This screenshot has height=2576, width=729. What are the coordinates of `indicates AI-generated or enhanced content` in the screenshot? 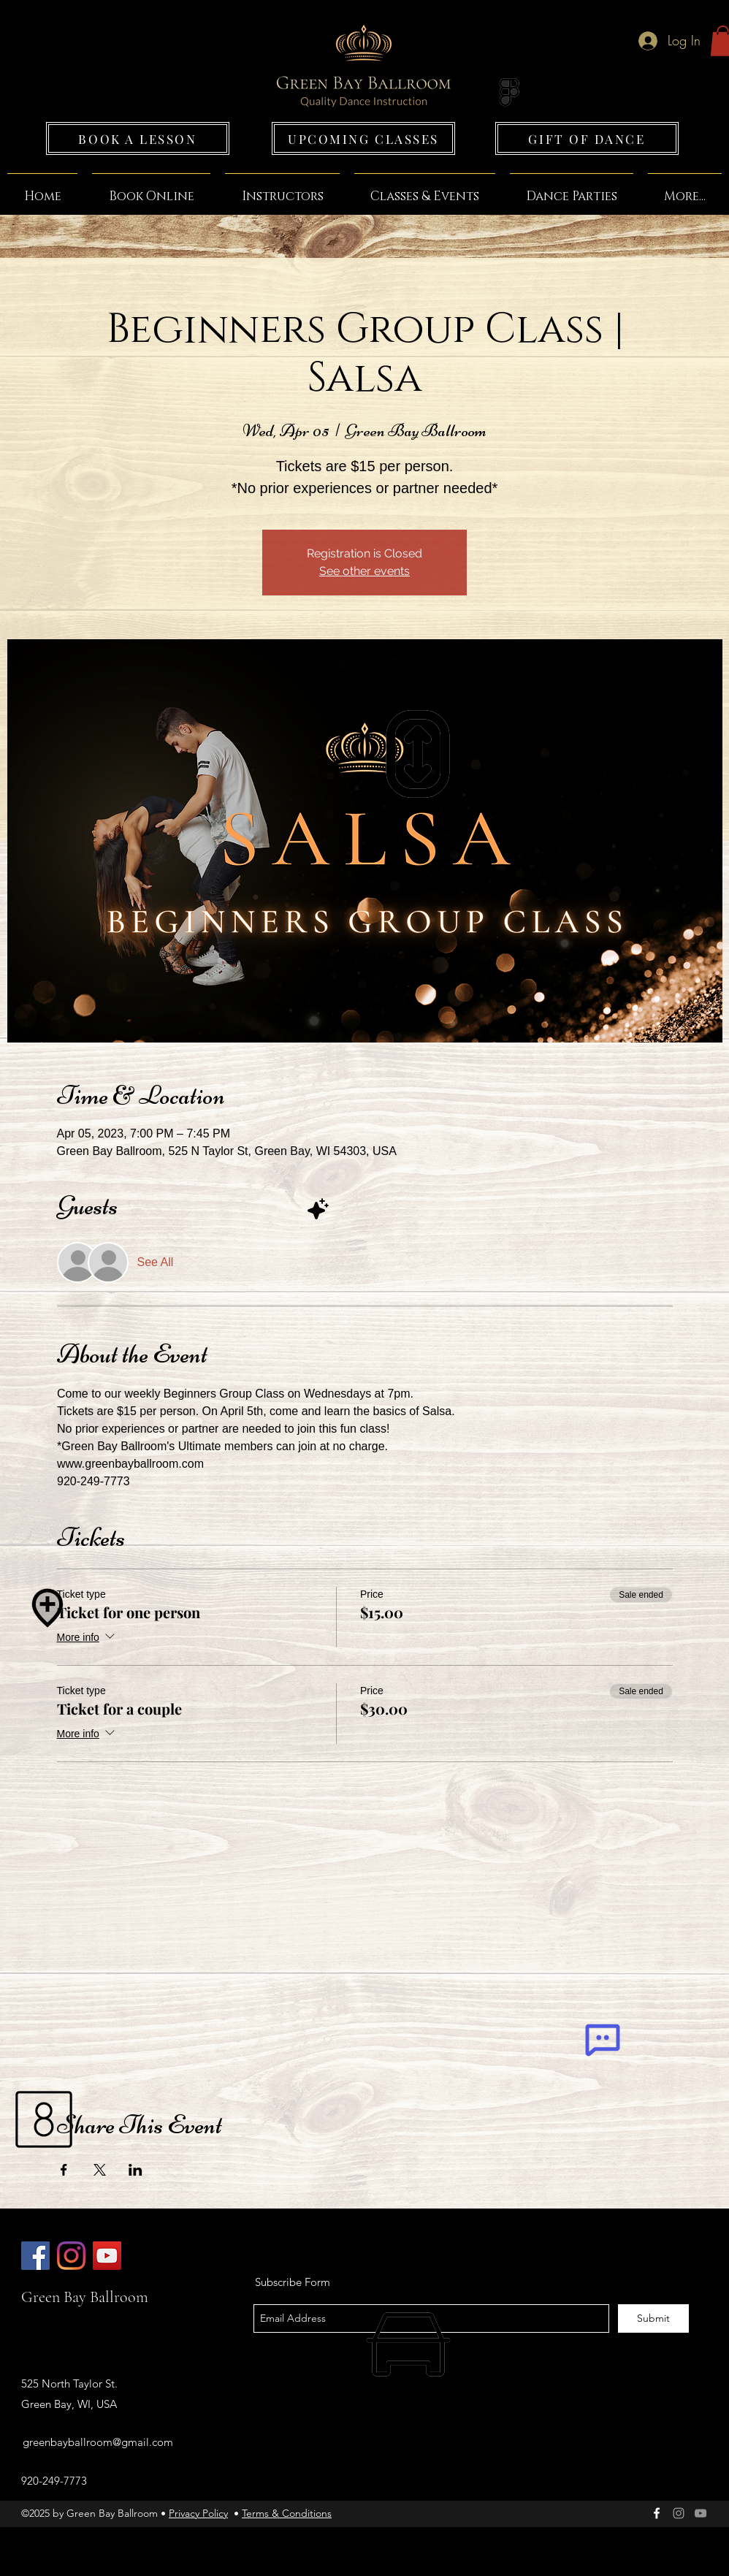 It's located at (318, 1209).